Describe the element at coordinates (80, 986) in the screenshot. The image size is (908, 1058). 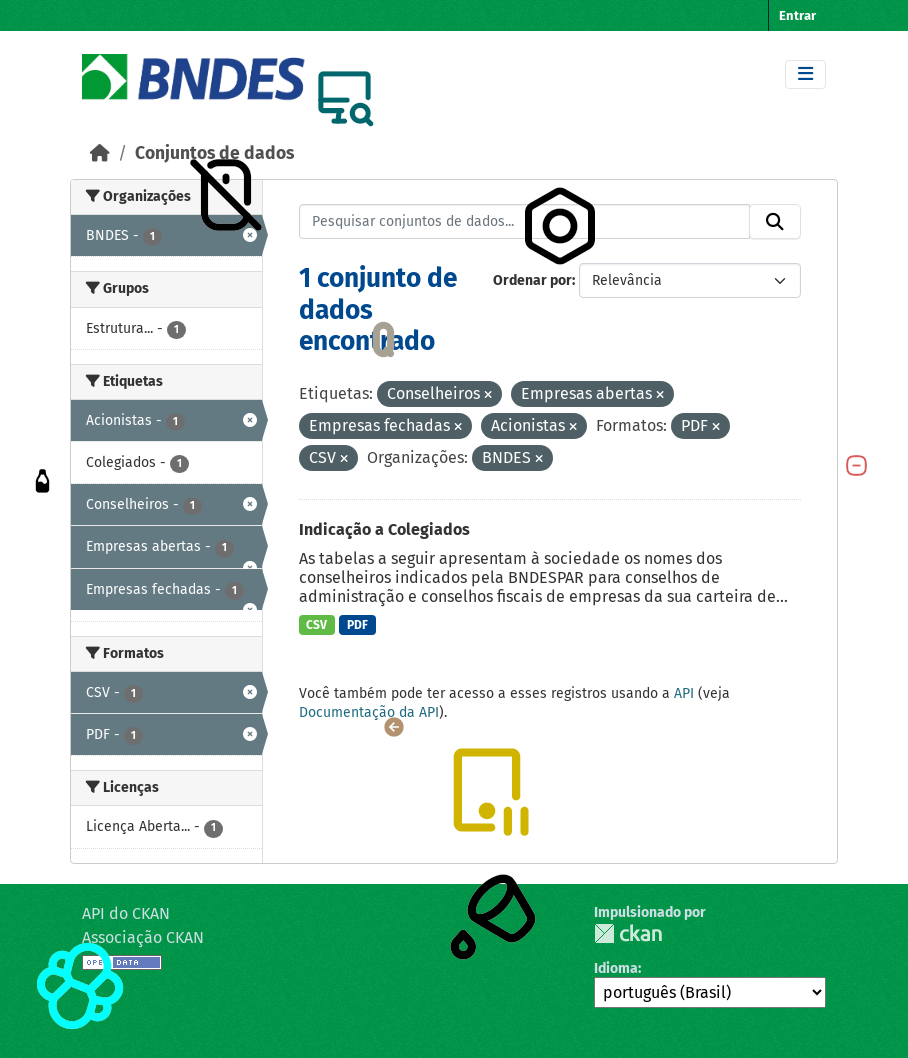
I see `elastic (elasticsearch) brand logo` at that location.